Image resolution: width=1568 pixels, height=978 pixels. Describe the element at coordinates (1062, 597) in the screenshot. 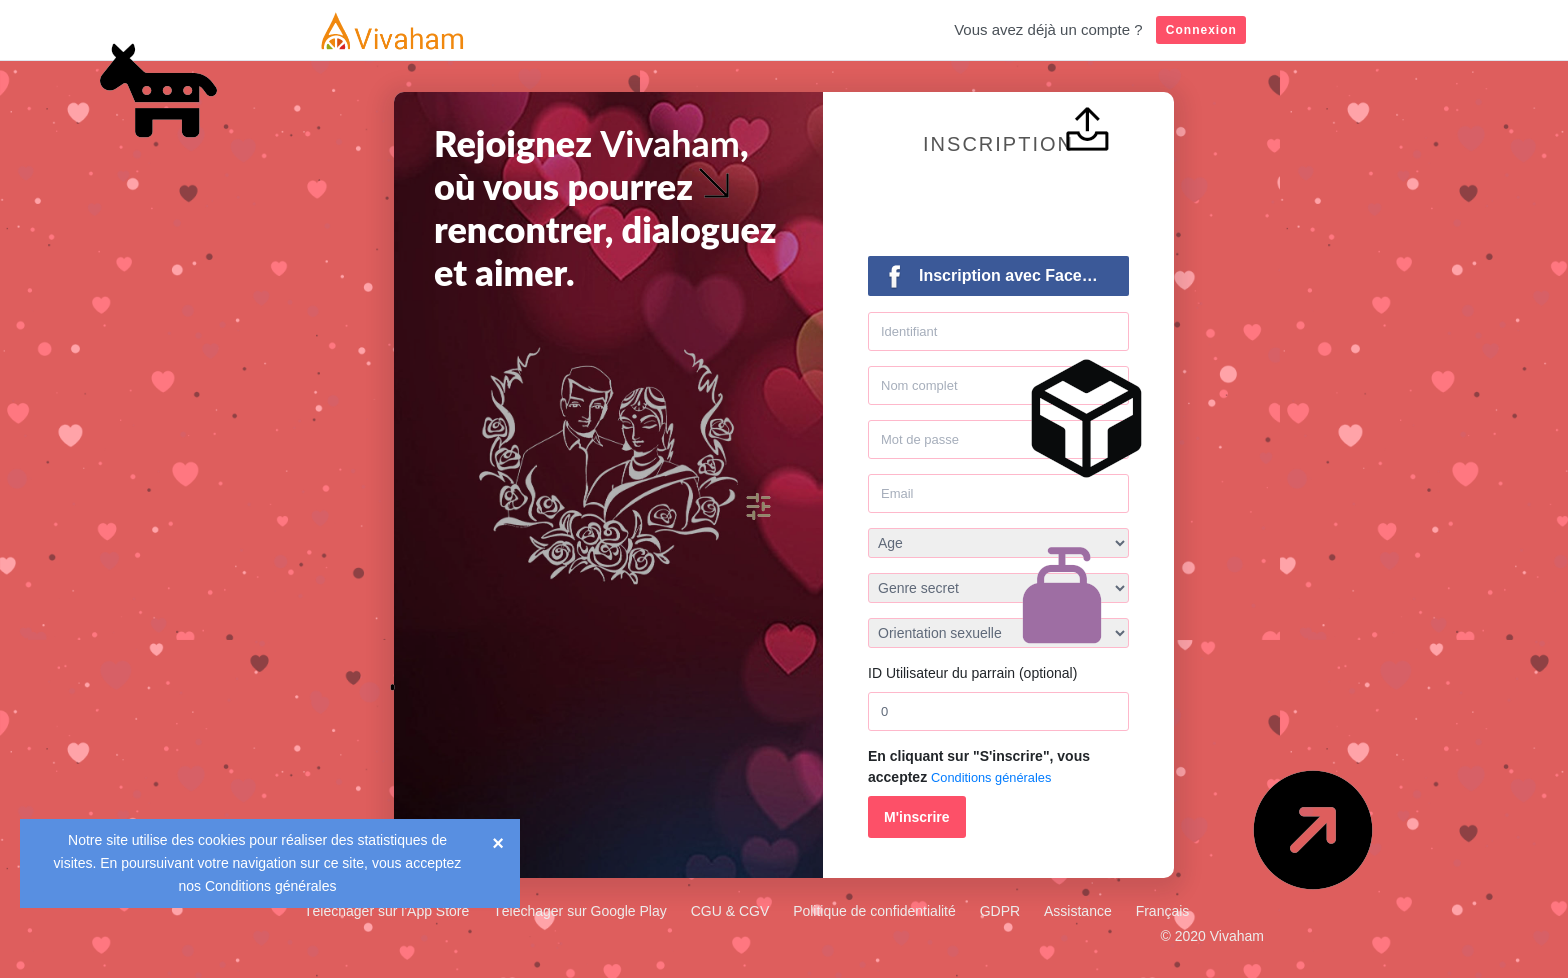

I see `access hand washing or hygiene instructions` at that location.